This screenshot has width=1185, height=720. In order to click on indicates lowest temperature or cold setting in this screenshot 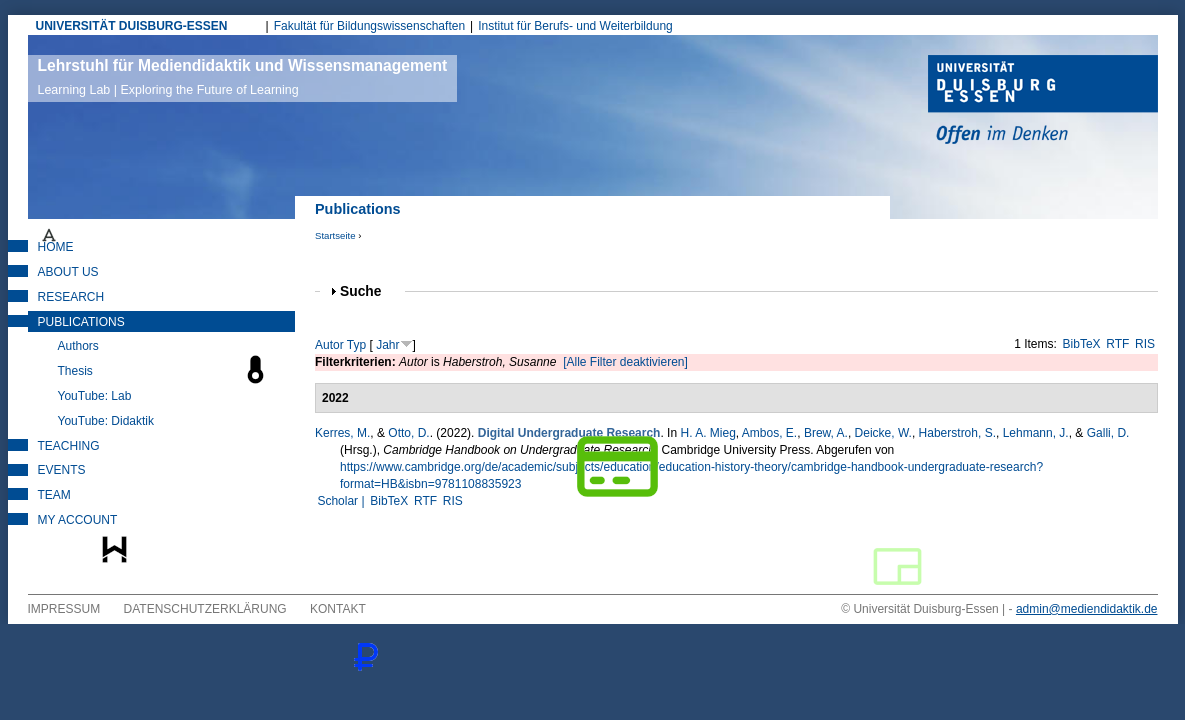, I will do `click(255, 369)`.